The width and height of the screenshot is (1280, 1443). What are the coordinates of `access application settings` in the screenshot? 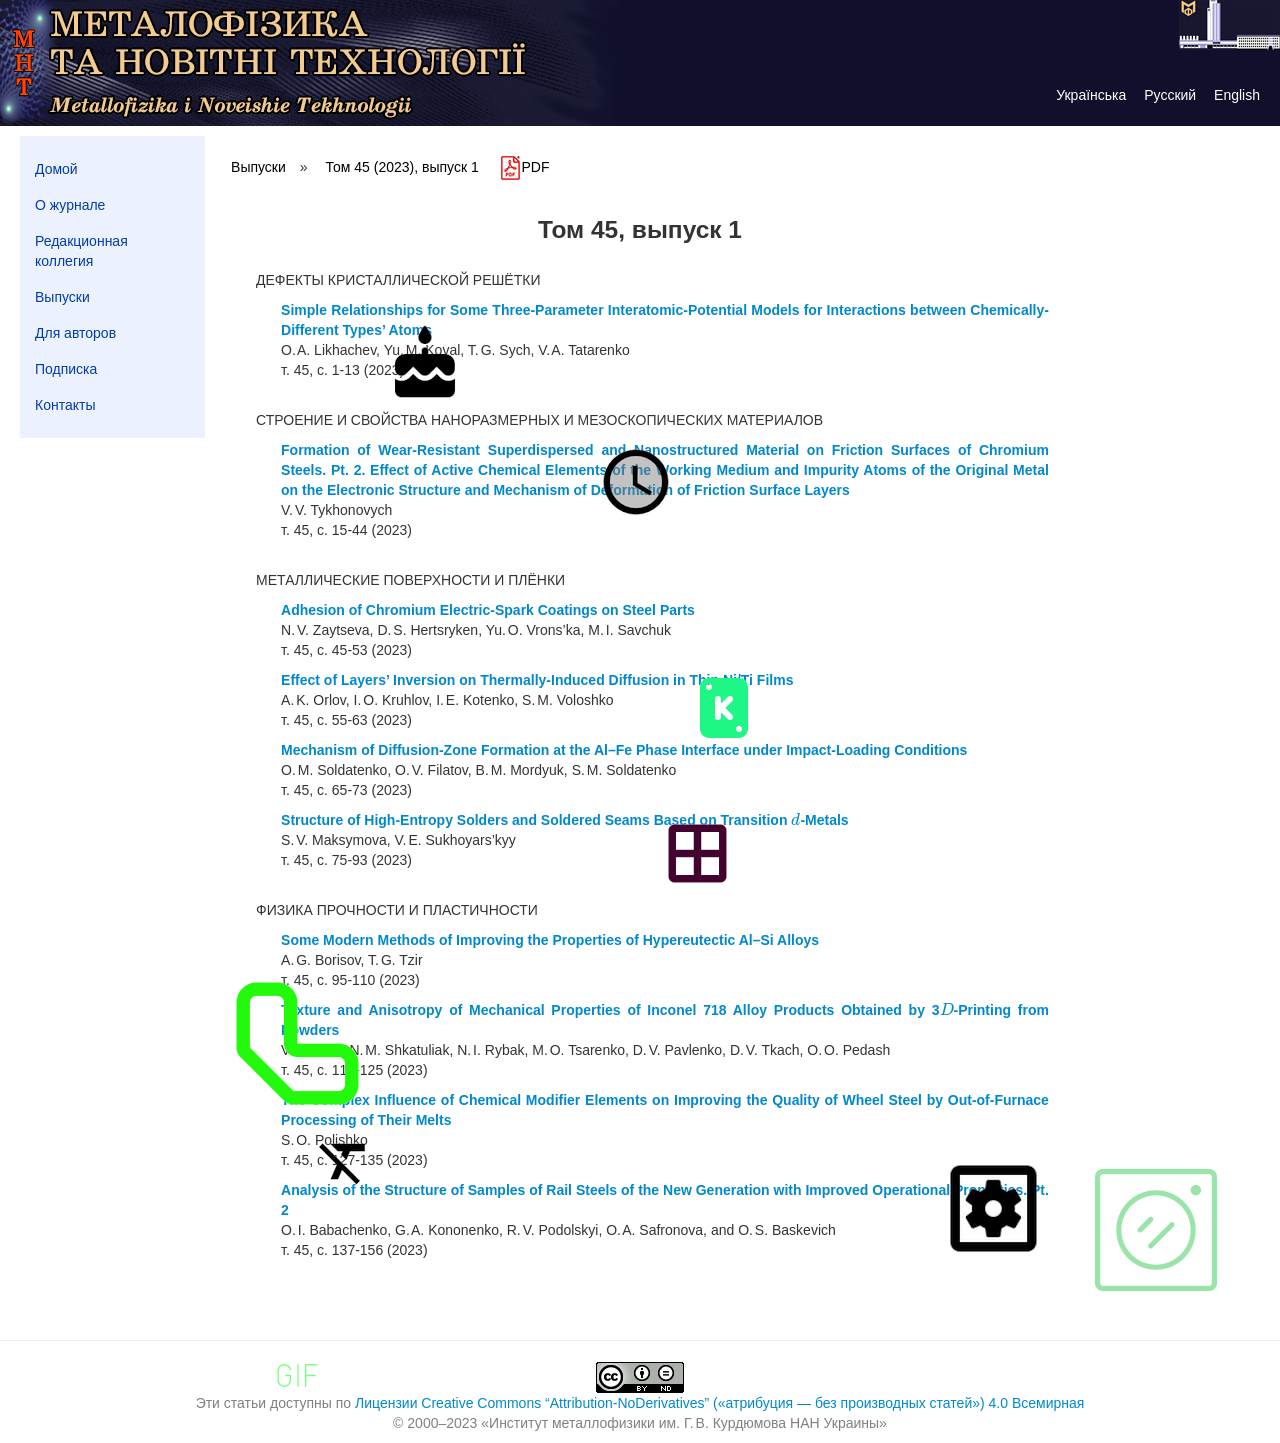 It's located at (993, 1208).